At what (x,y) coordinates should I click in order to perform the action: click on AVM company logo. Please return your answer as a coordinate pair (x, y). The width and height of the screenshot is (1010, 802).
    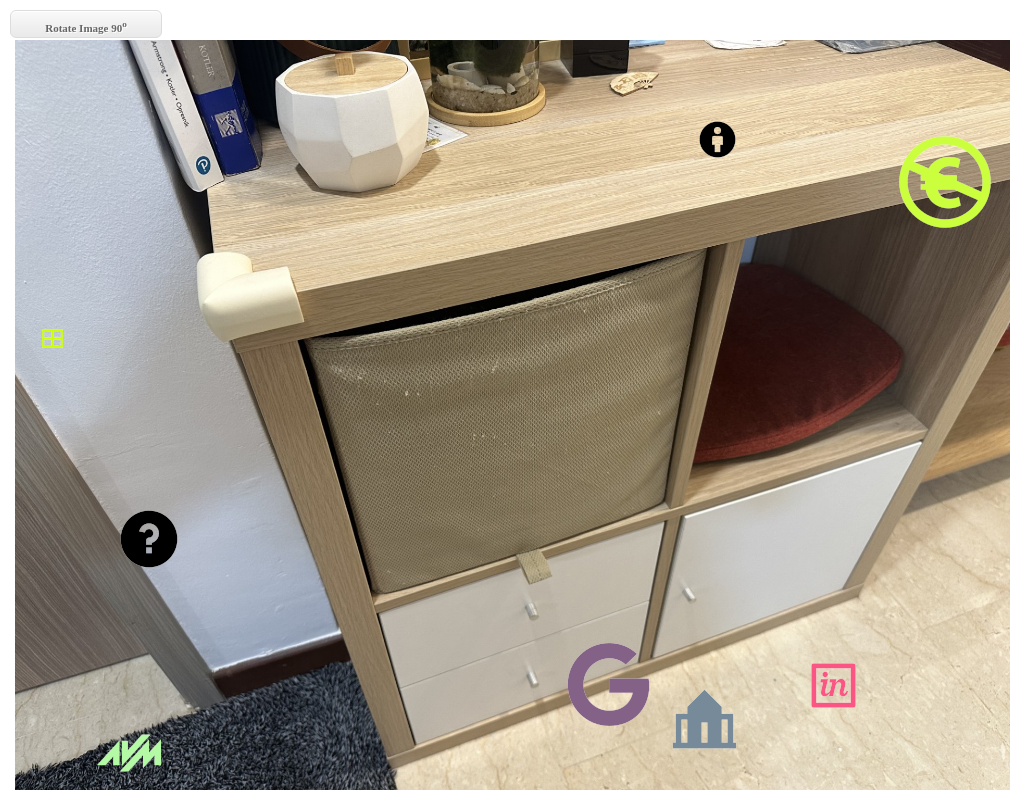
    Looking at the image, I should click on (129, 753).